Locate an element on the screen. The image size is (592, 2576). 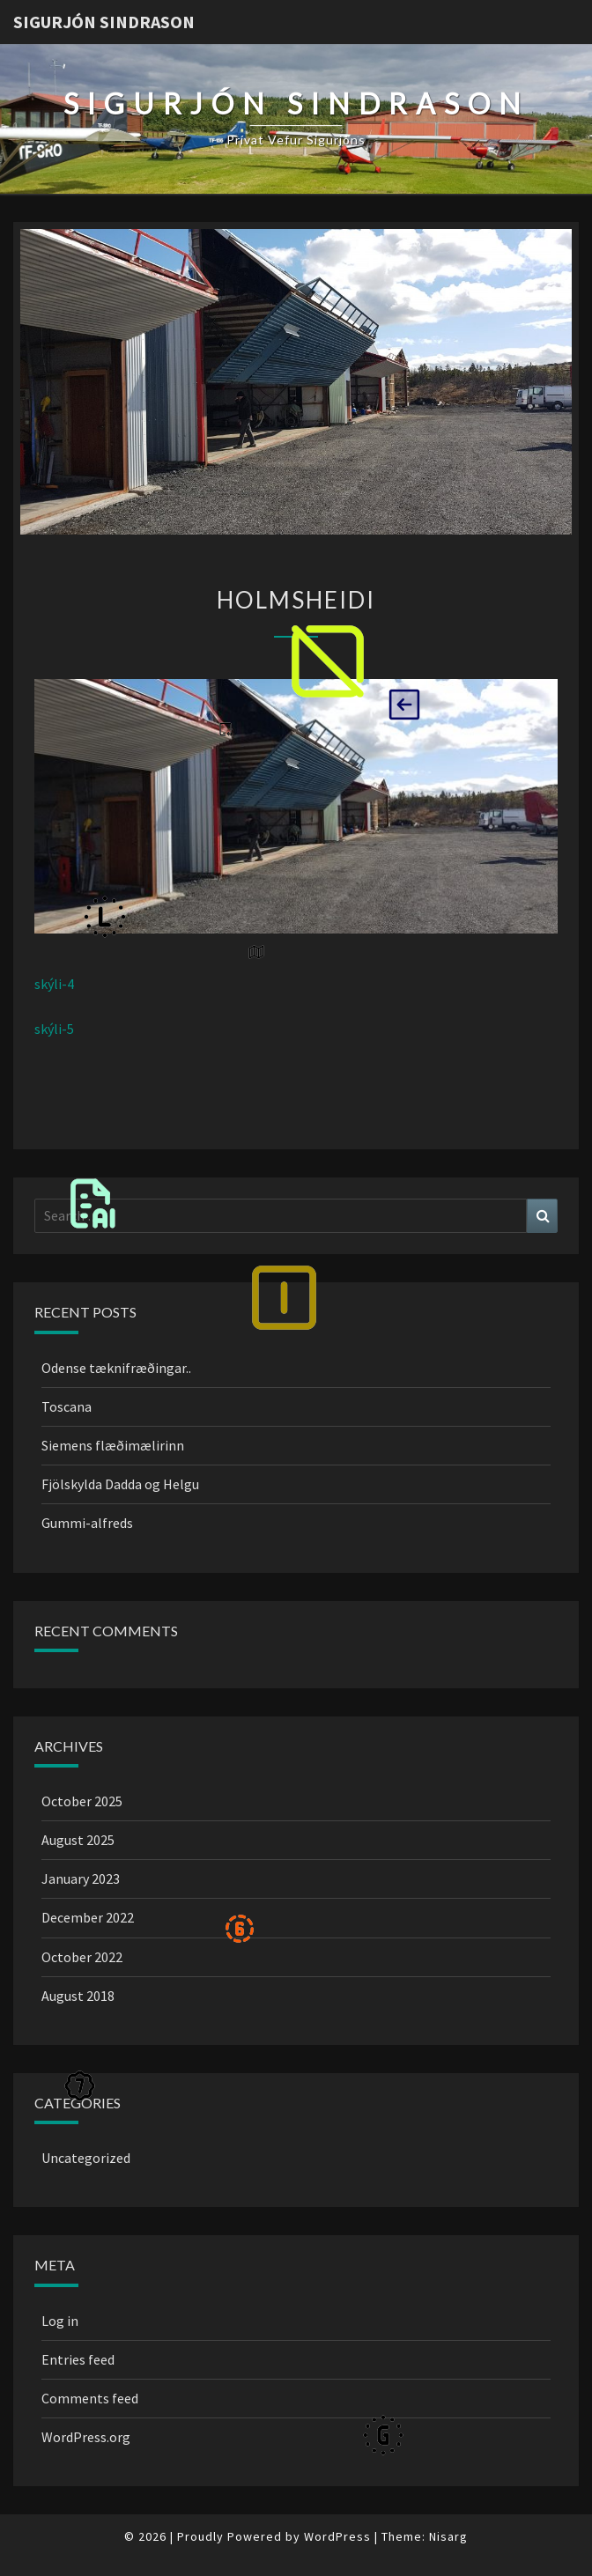
google account or service indicator is located at coordinates (383, 2435).